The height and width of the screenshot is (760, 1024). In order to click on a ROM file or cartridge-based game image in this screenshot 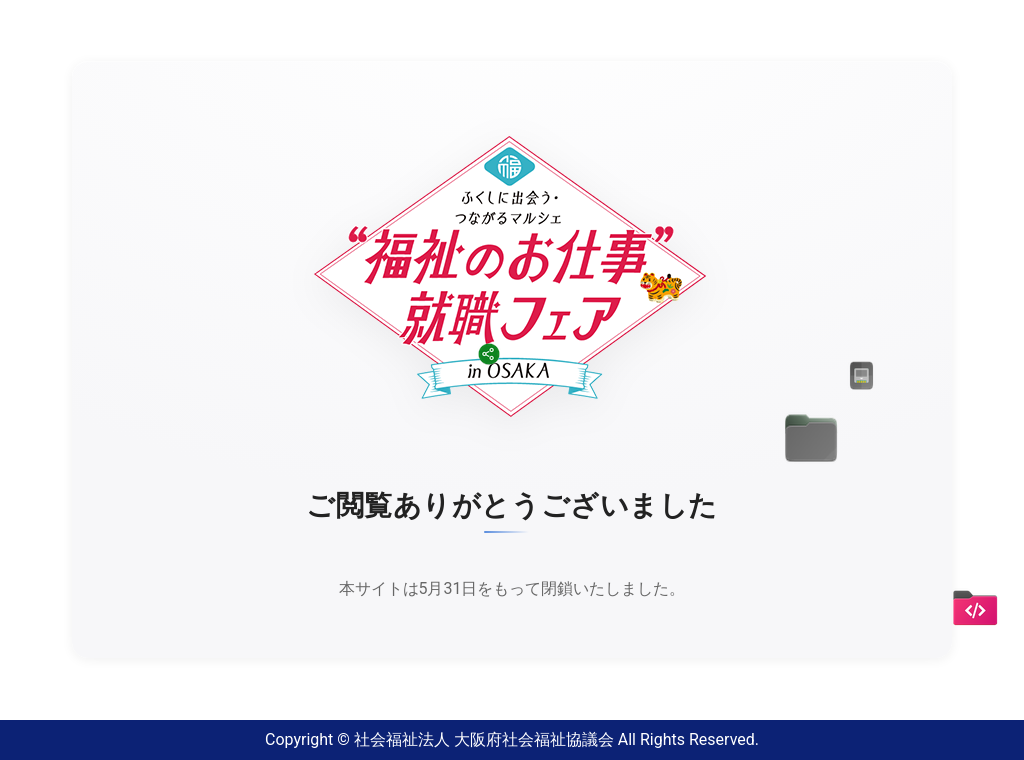, I will do `click(861, 375)`.